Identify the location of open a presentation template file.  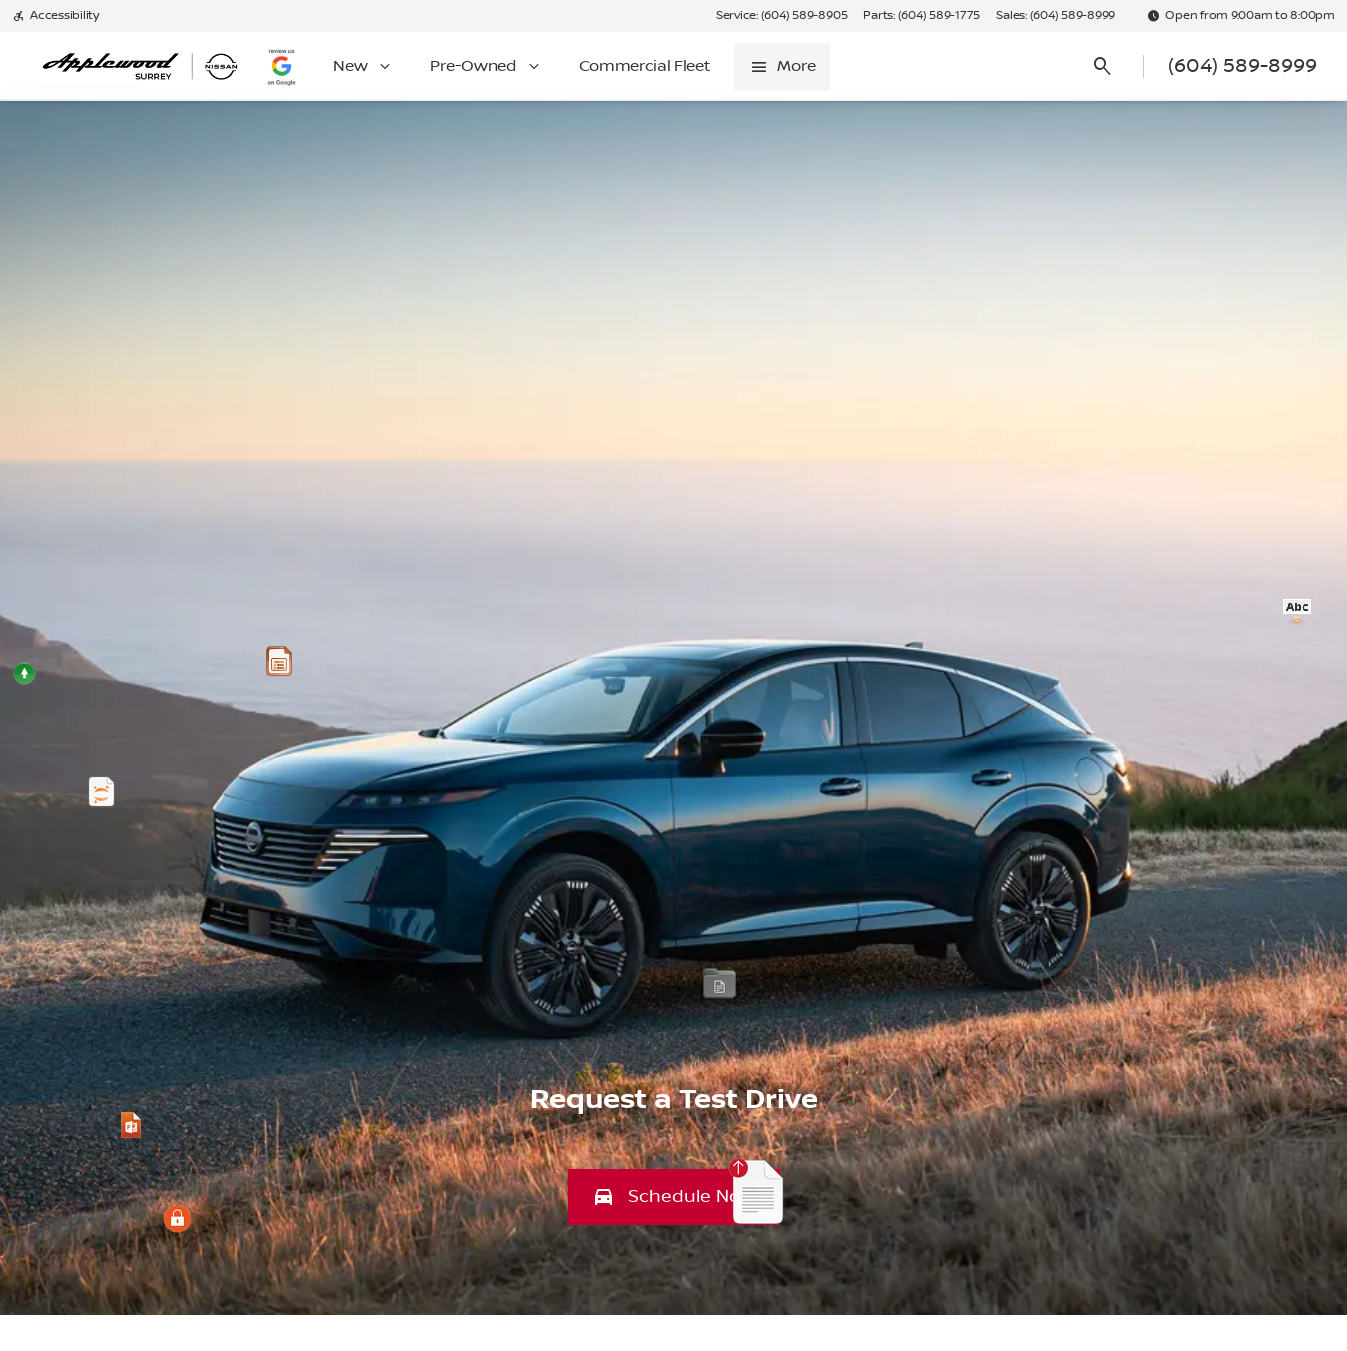
(279, 661).